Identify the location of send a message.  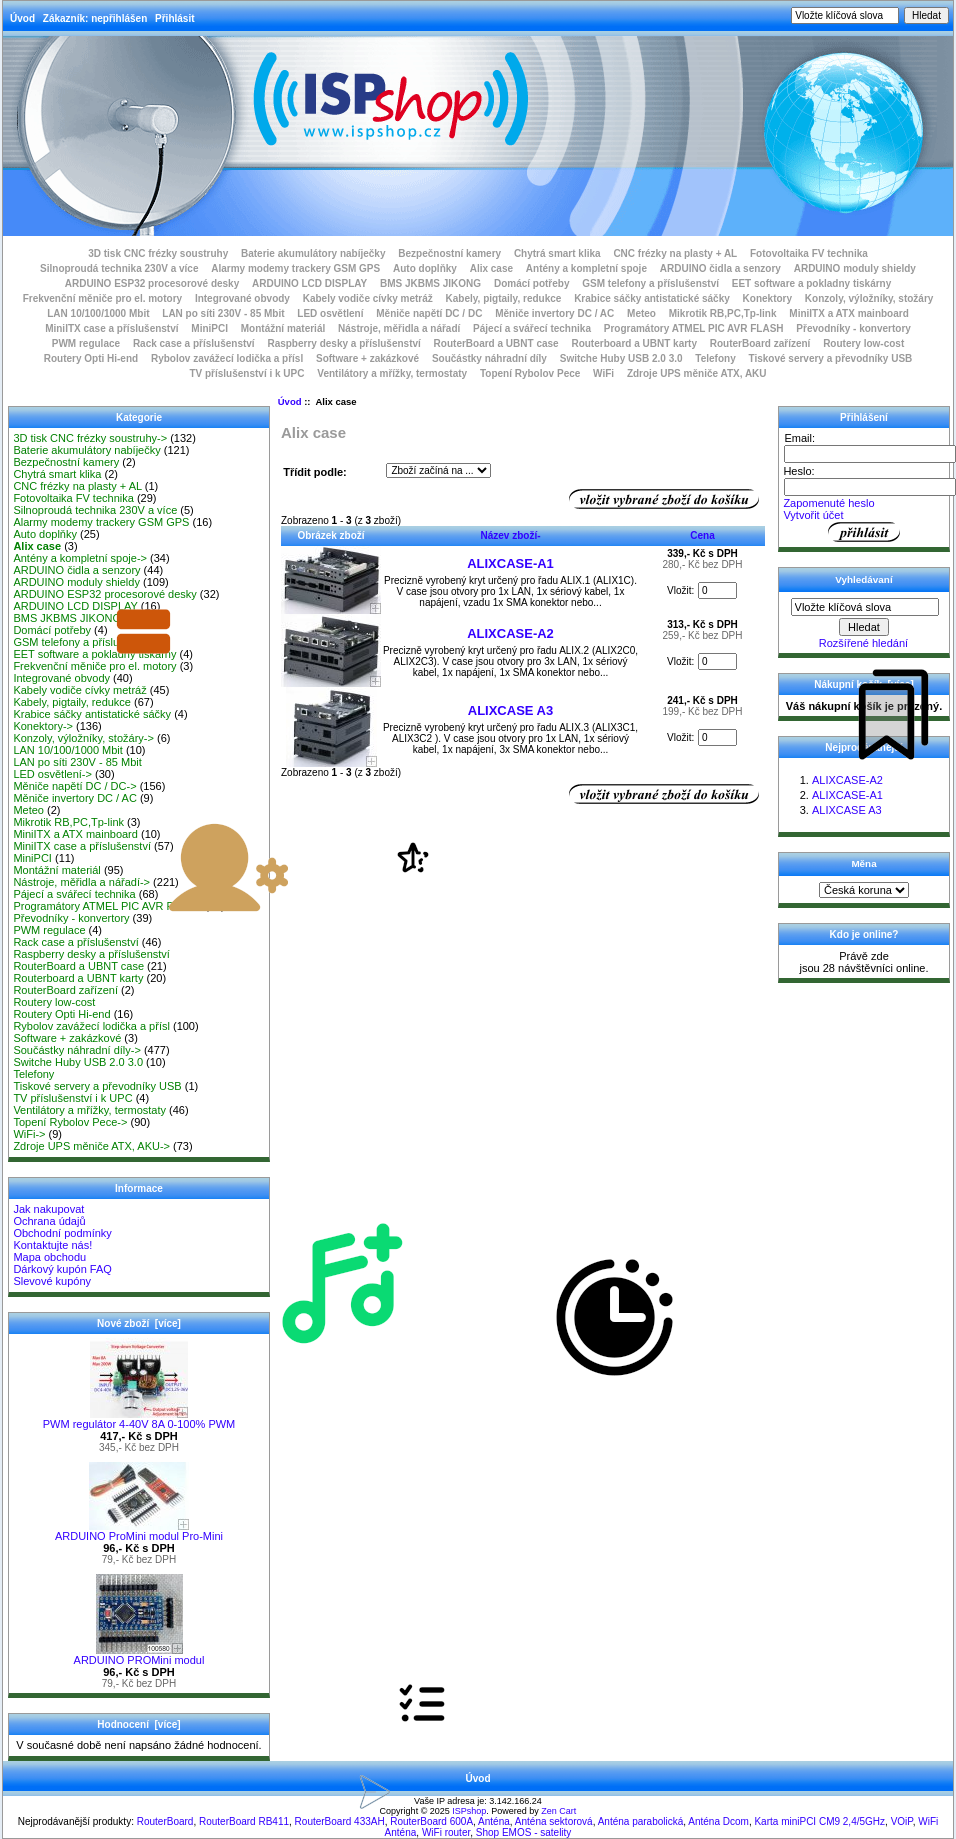
(373, 1792).